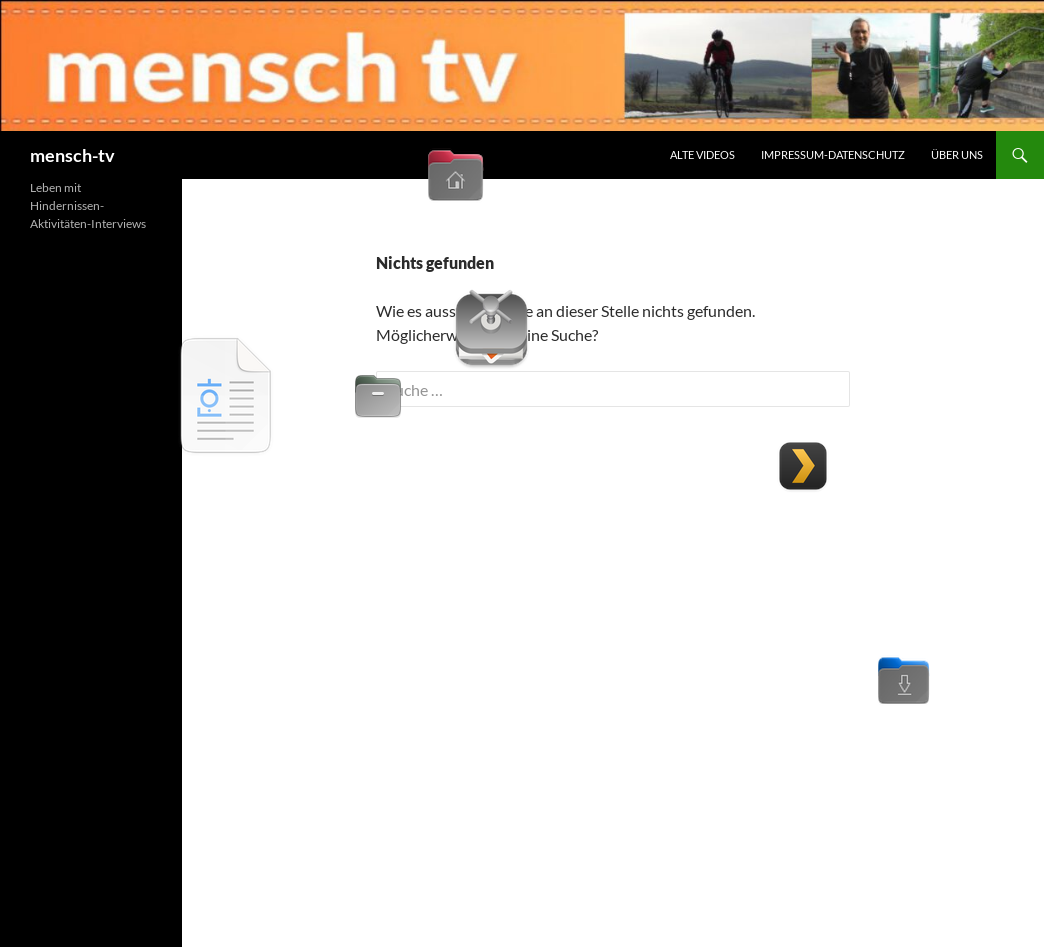  Describe the element at coordinates (491, 329) in the screenshot. I see `open Curtail image compression app` at that location.